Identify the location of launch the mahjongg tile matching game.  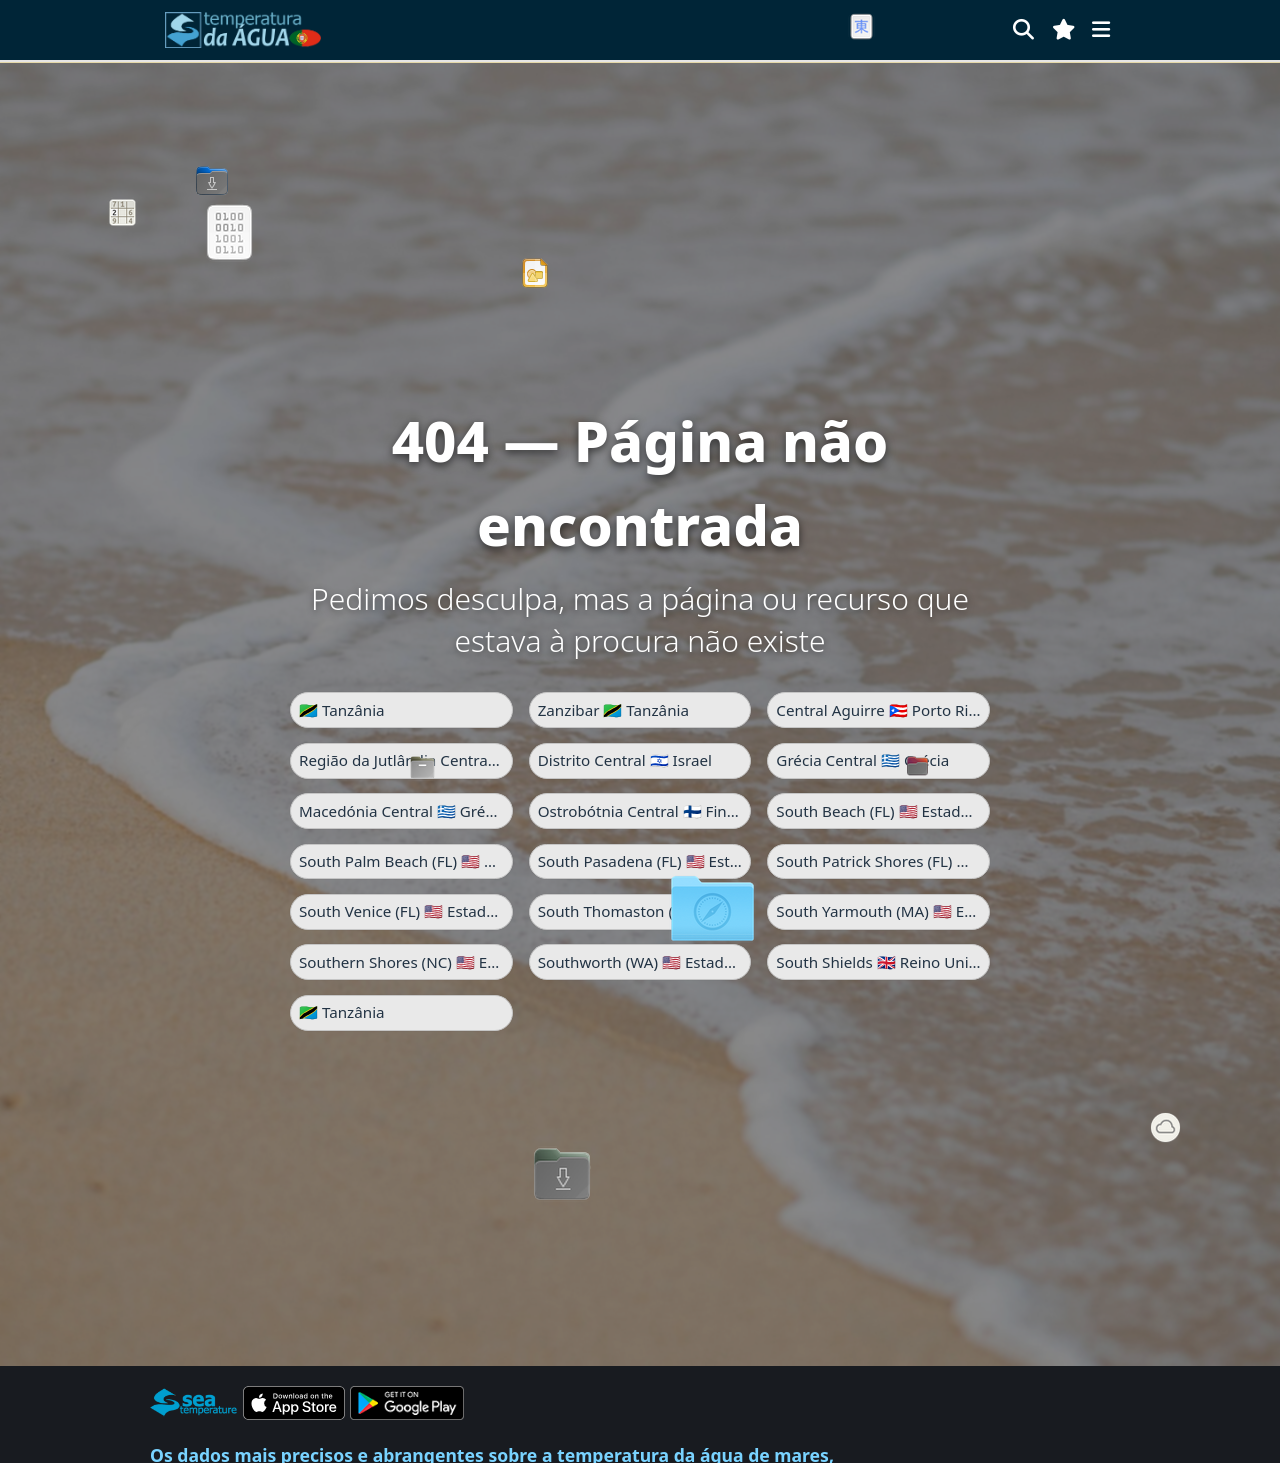
(861, 26).